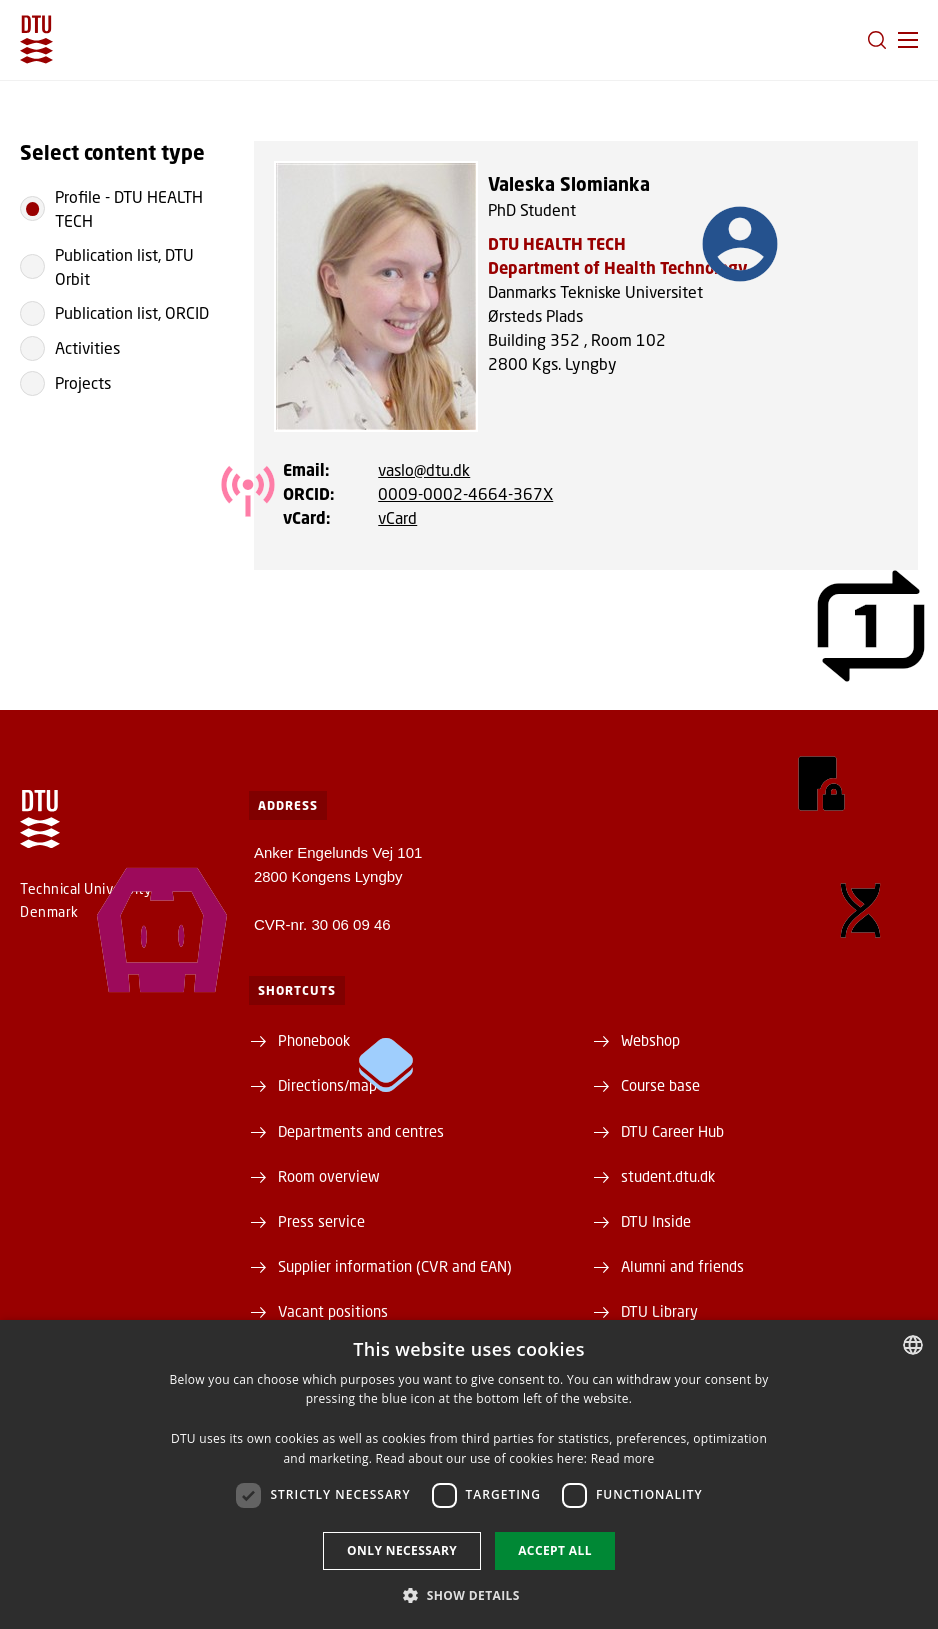 The image size is (938, 1629). What do you see at coordinates (817, 783) in the screenshot?
I see `indicates phone is locked or secured` at bounding box center [817, 783].